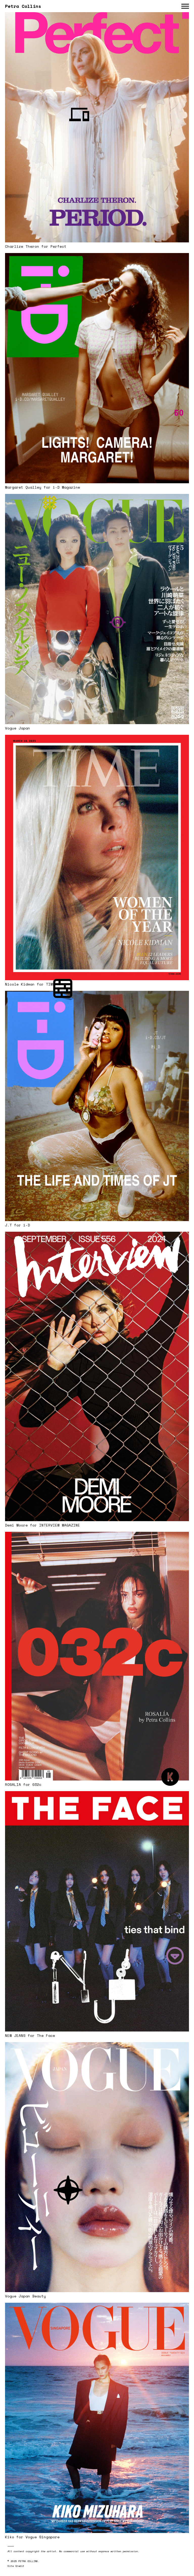 The image size is (194, 2576). What do you see at coordinates (86, 560) in the screenshot?
I see `disable color customization` at bounding box center [86, 560].